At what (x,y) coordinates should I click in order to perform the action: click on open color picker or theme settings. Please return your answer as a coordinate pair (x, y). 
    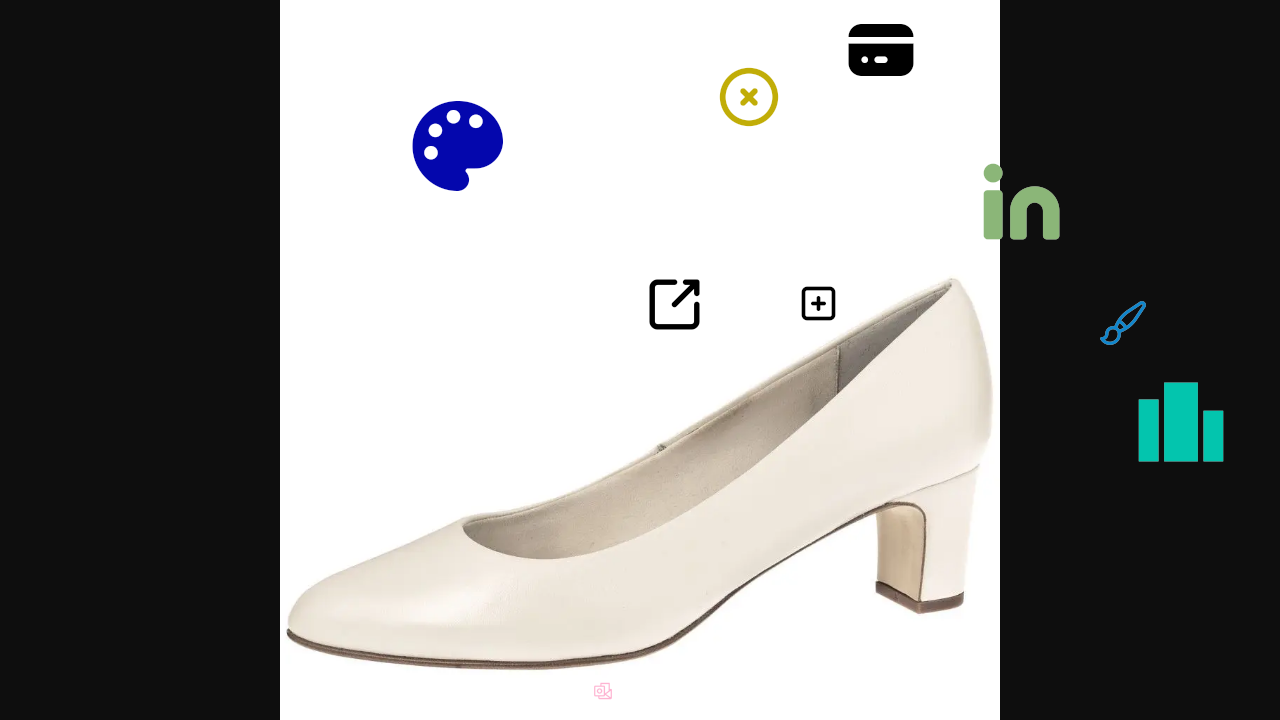
    Looking at the image, I should click on (458, 146).